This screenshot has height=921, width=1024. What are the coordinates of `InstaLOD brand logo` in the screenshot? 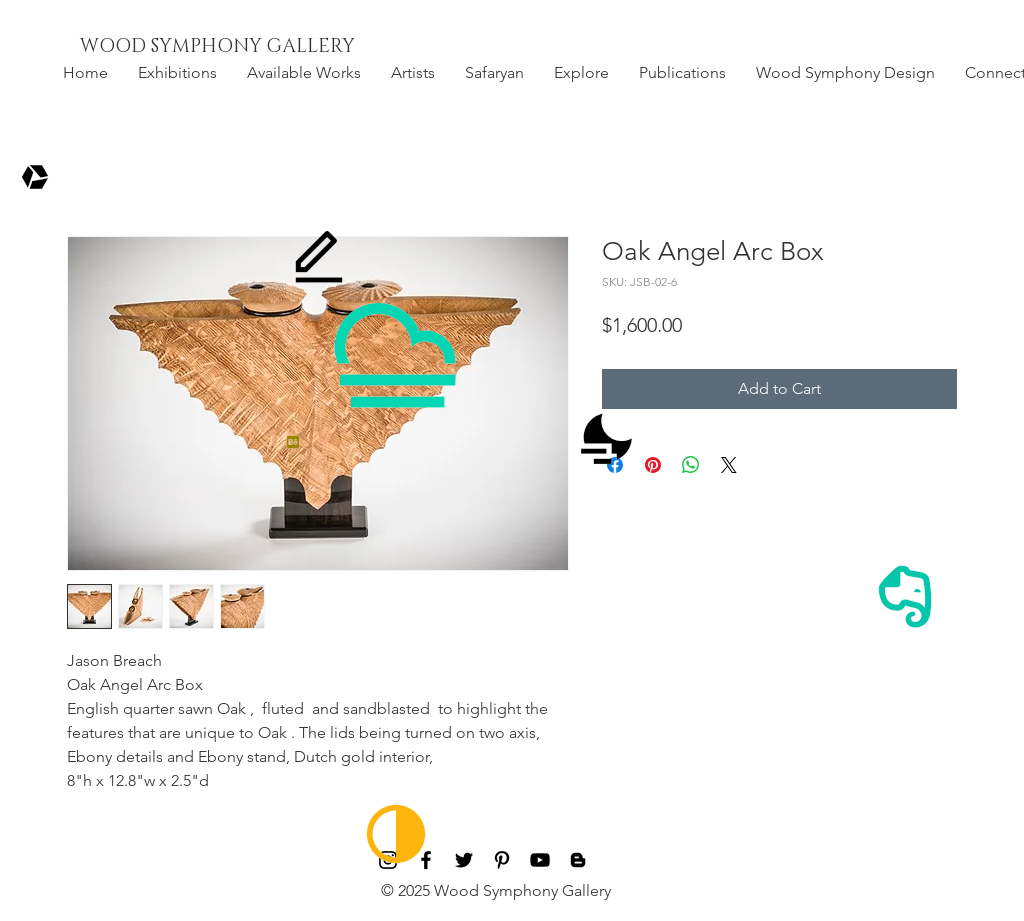 It's located at (35, 177).